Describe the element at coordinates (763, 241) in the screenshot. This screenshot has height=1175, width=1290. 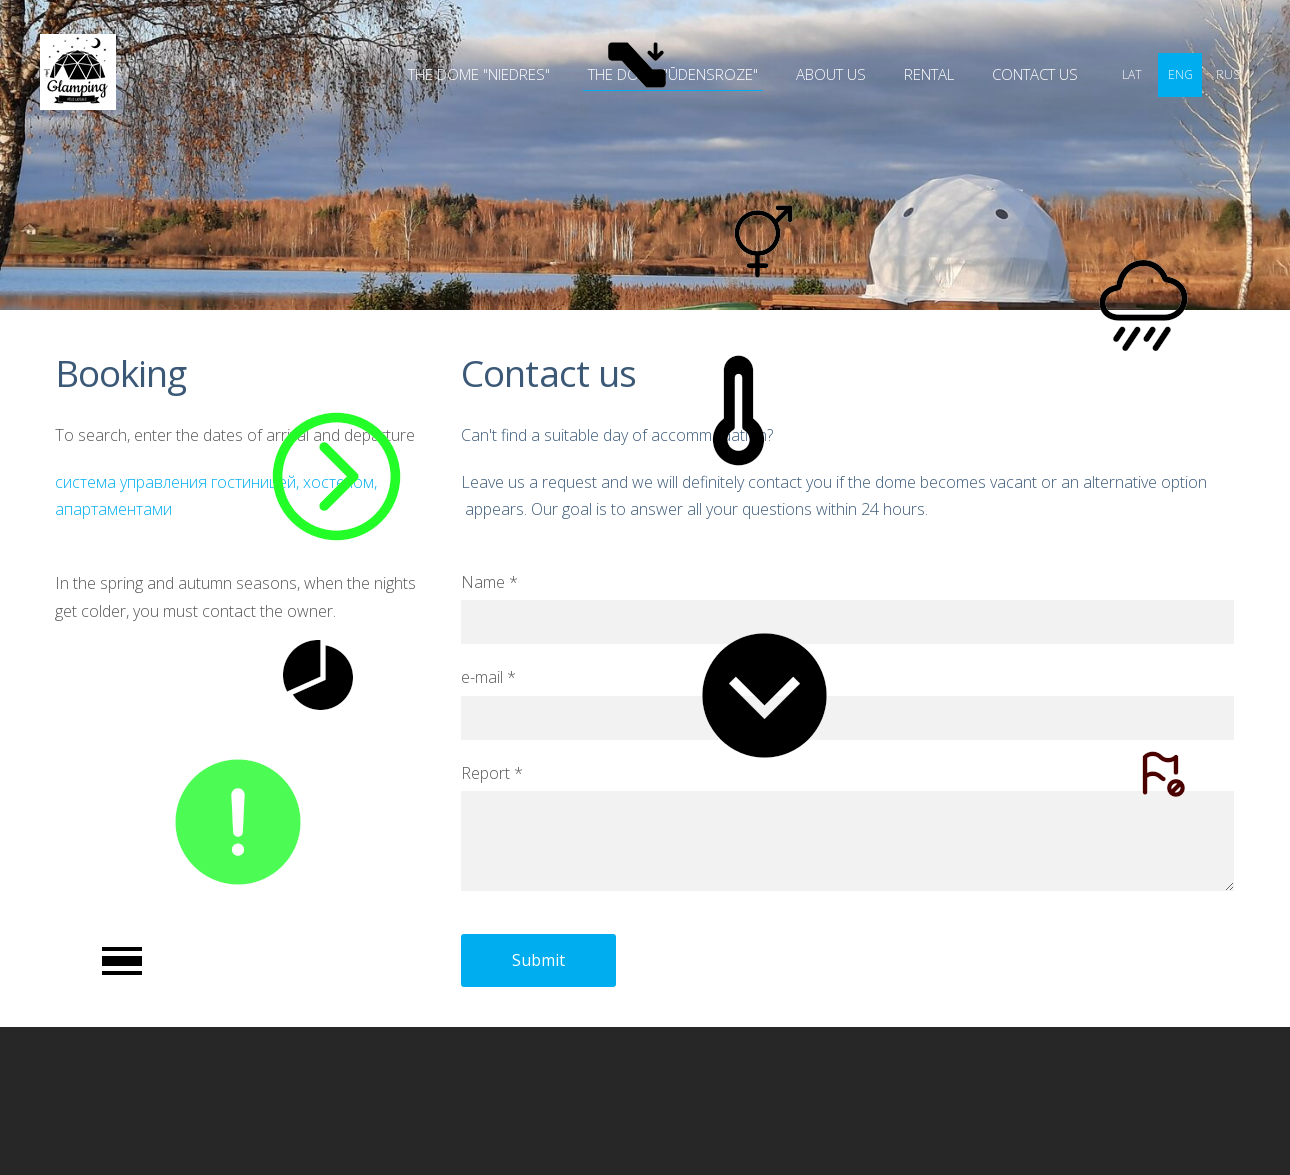
I see `select gender or sex options` at that location.